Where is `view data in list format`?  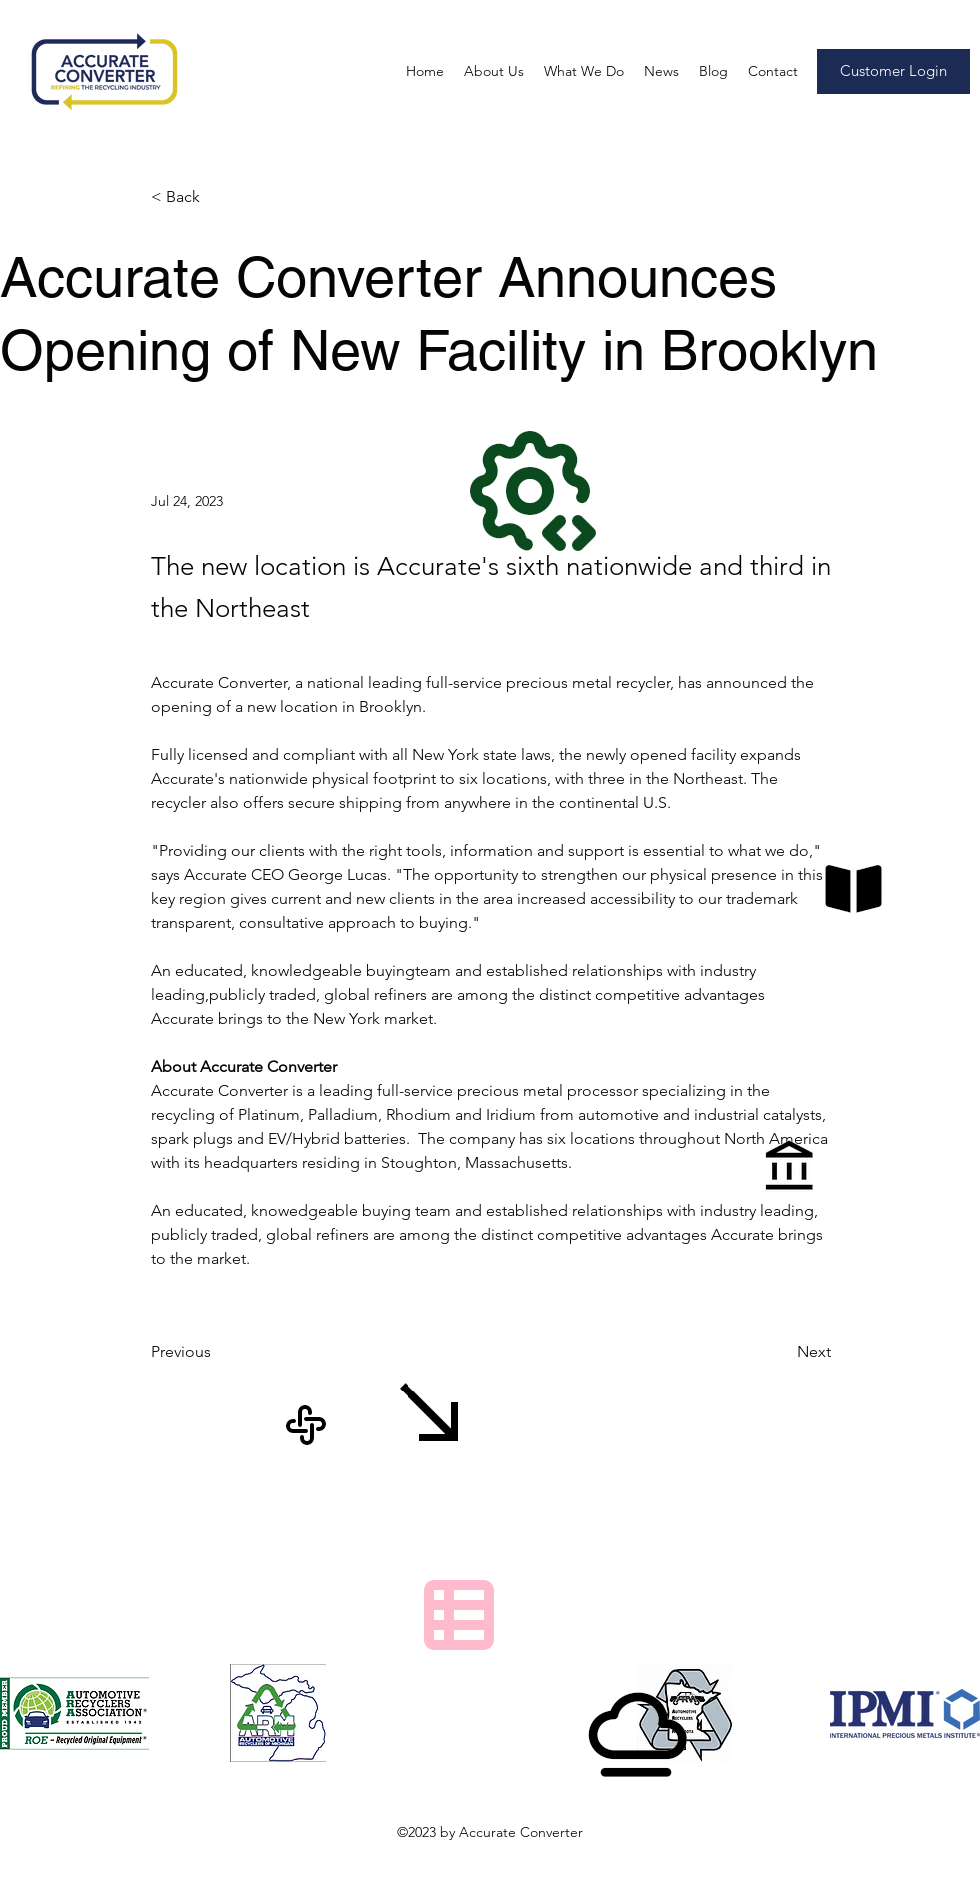 view data in list format is located at coordinates (459, 1615).